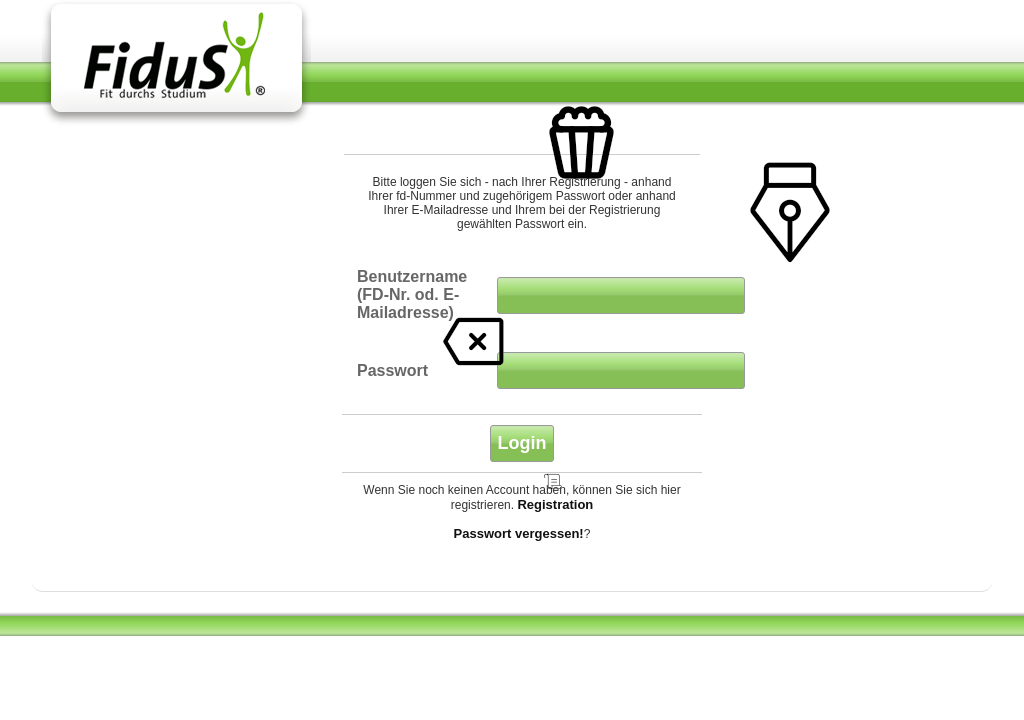 The height and width of the screenshot is (720, 1024). What do you see at coordinates (553, 481) in the screenshot?
I see `view document or manuscript` at bounding box center [553, 481].